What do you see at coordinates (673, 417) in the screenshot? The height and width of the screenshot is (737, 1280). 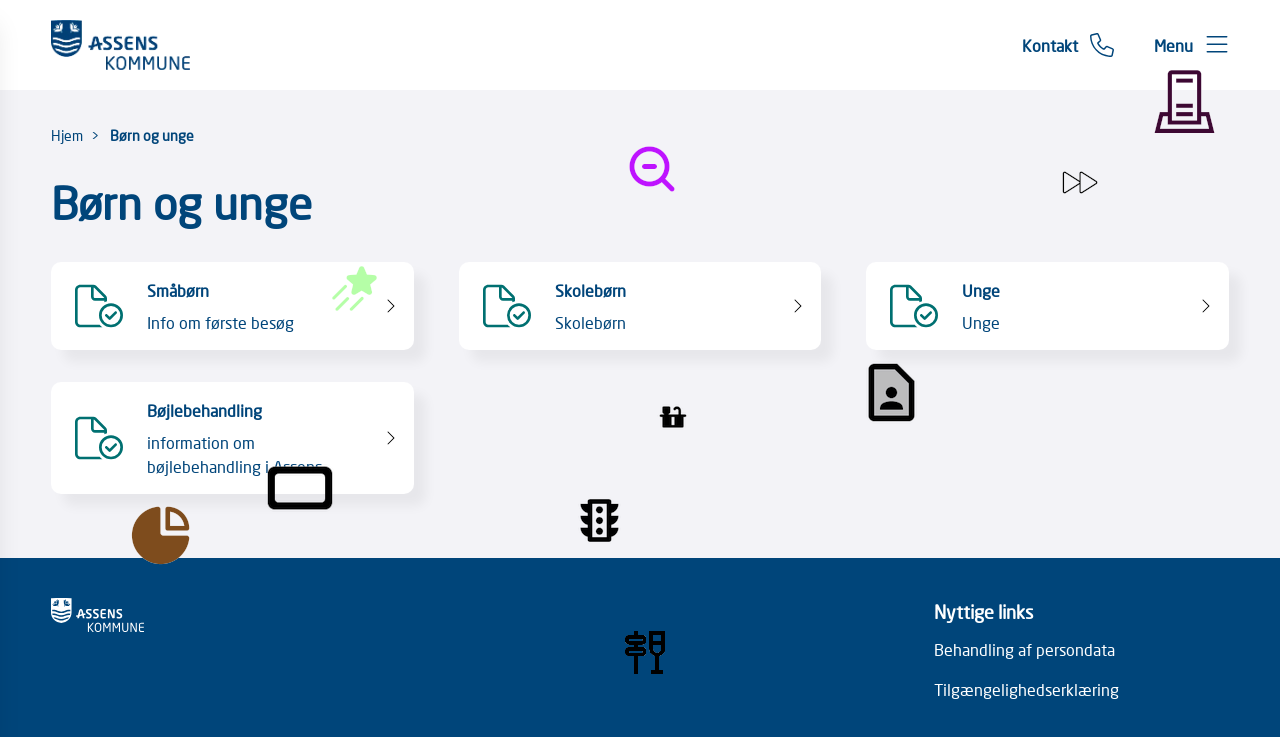 I see `browse kitchen countertop options` at bounding box center [673, 417].